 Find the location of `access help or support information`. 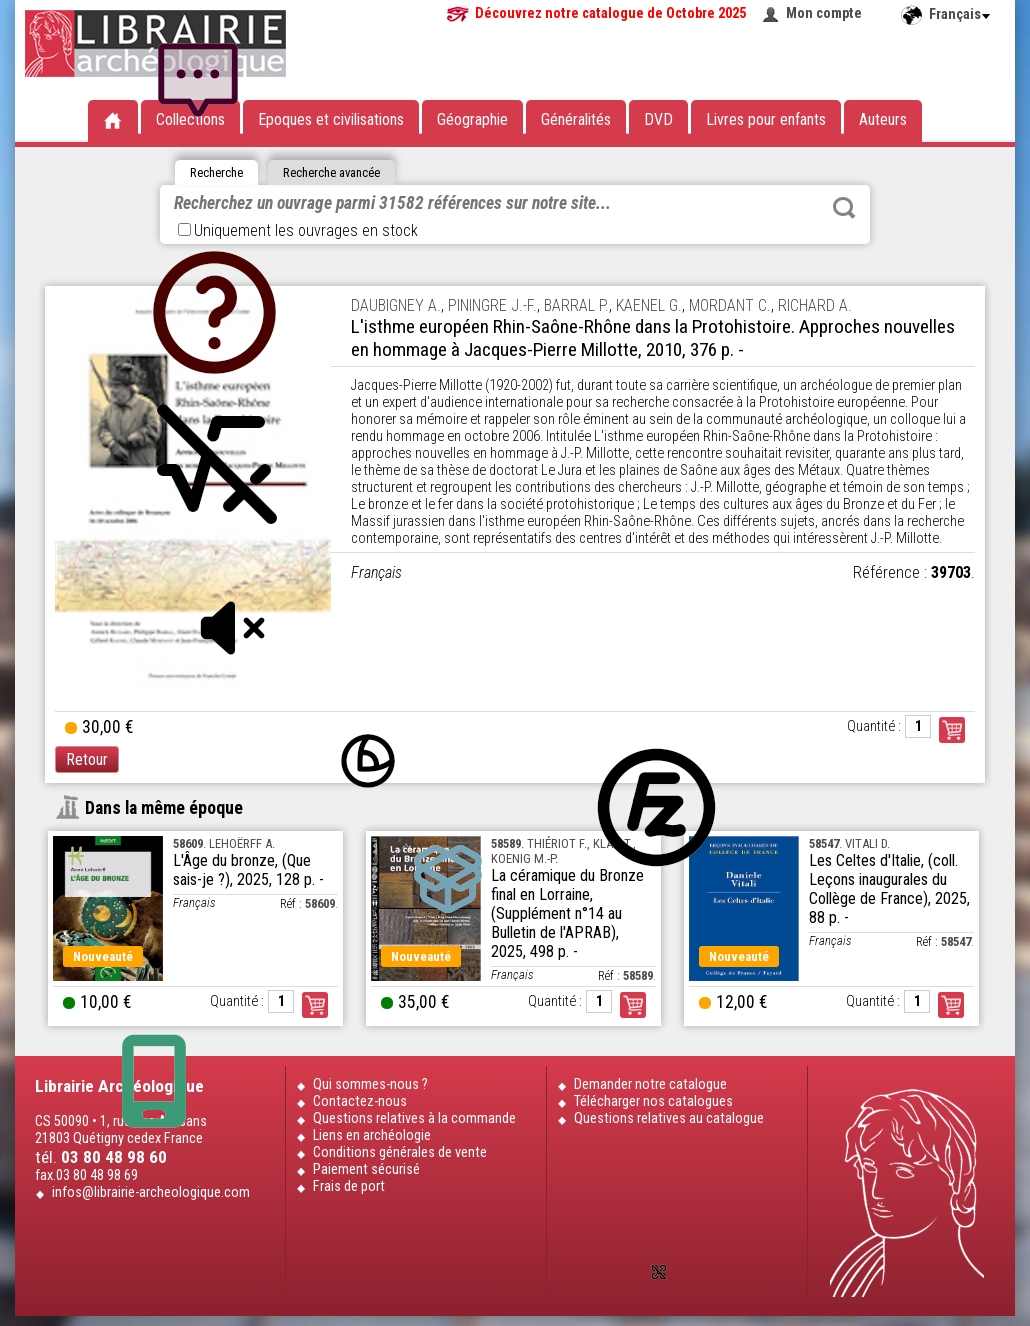

access help or support information is located at coordinates (214, 312).